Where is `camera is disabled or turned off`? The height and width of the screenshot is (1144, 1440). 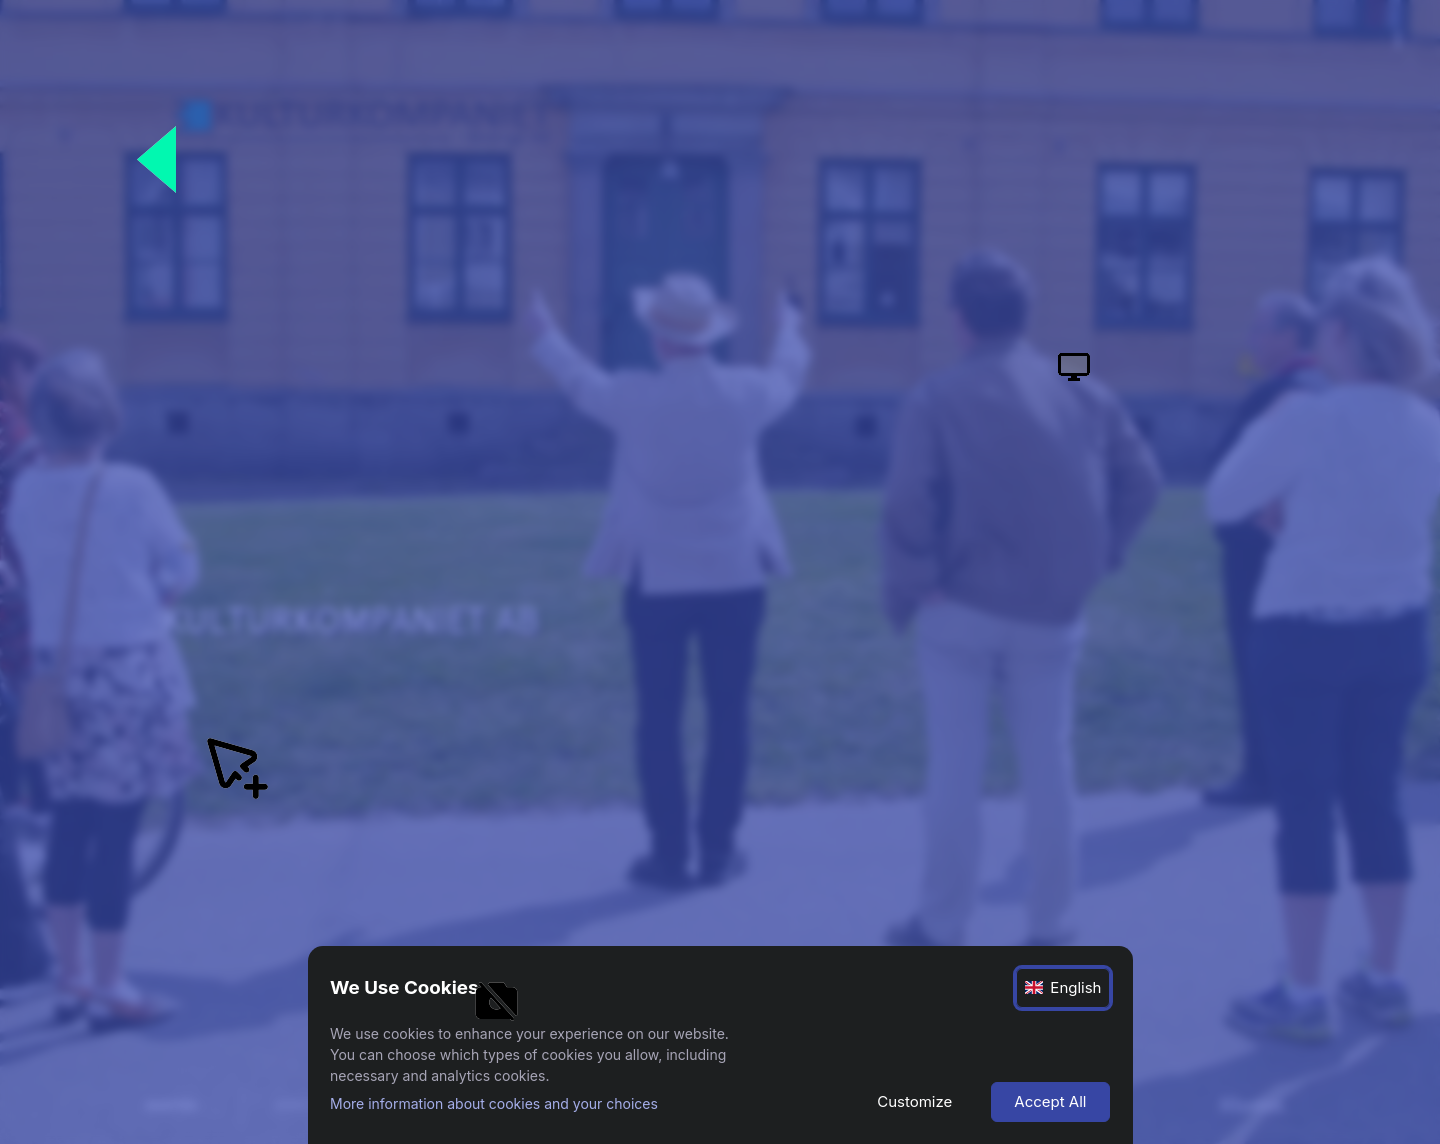 camera is disabled or turned off is located at coordinates (496, 1001).